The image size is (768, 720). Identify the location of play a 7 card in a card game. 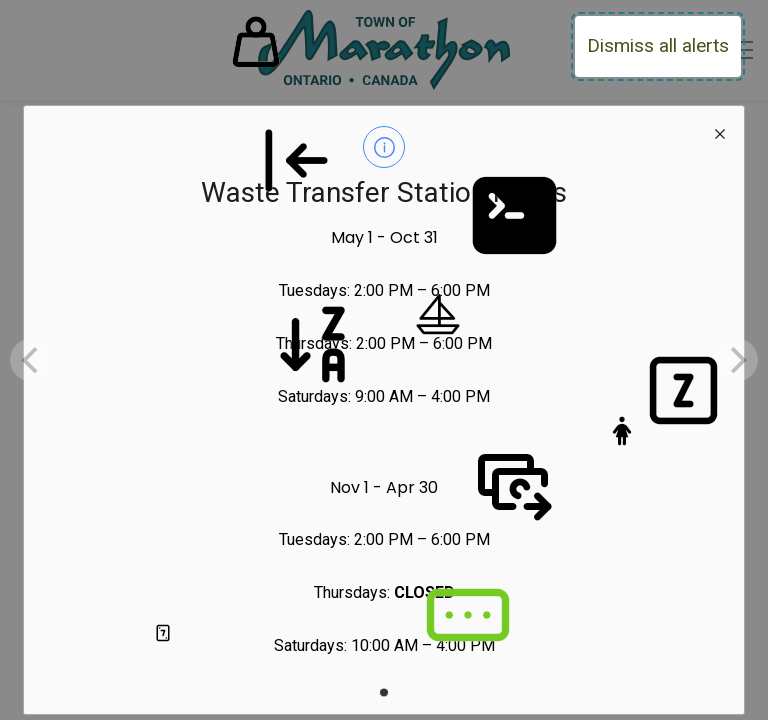
(163, 633).